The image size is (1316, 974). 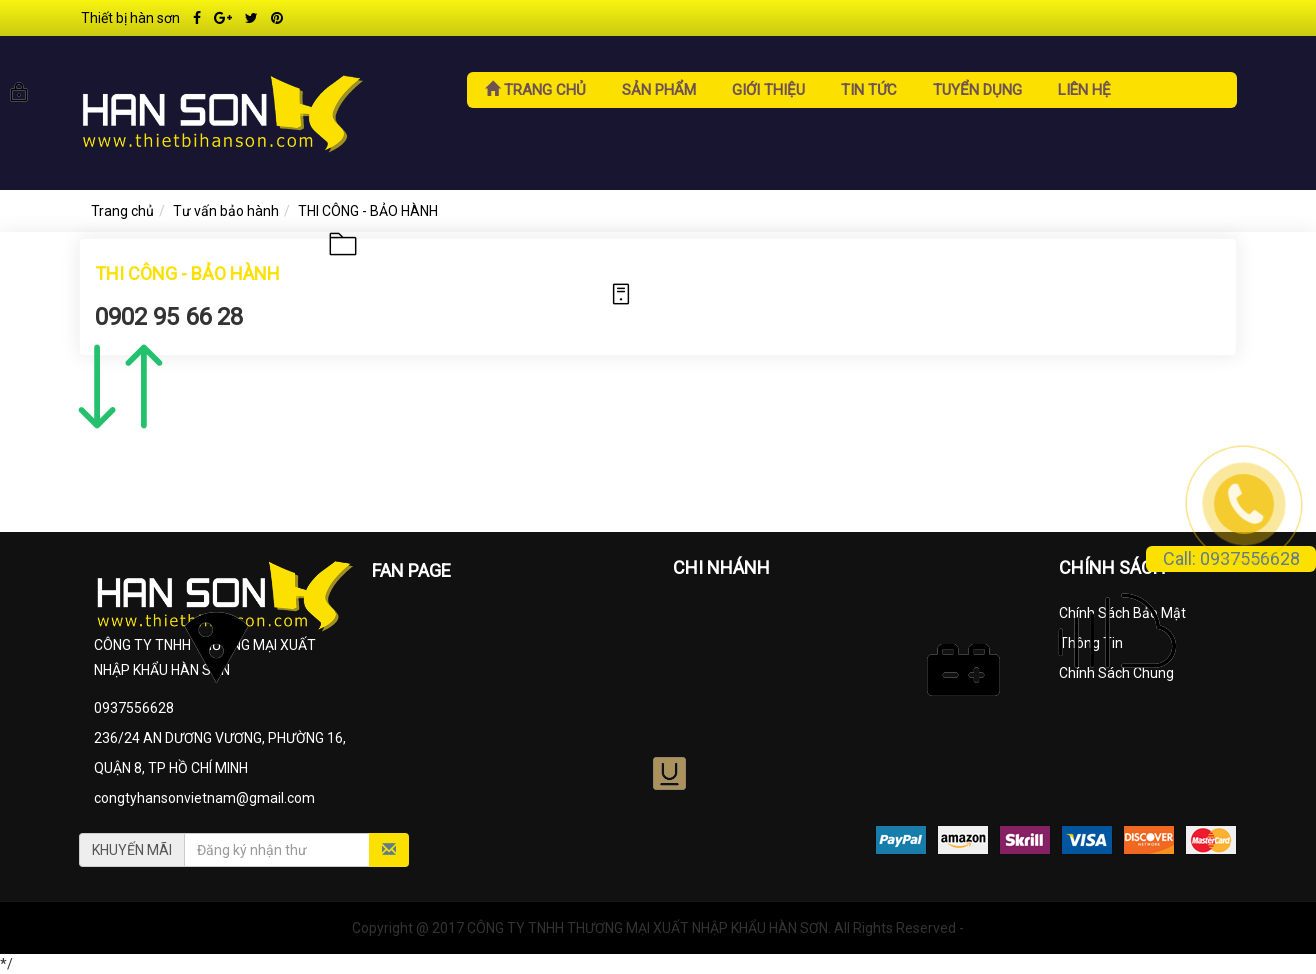 I want to click on find nearby pizza restaurants, so click(x=216, y=647).